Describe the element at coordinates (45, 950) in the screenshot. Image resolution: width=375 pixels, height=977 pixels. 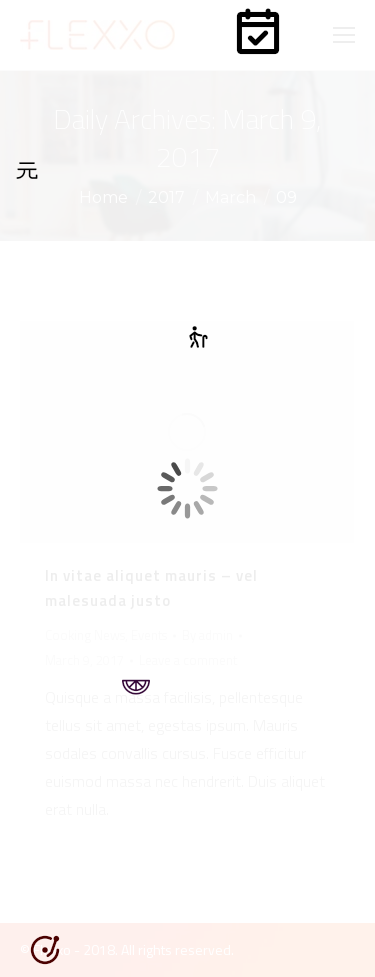
I see `access music or audio library` at that location.